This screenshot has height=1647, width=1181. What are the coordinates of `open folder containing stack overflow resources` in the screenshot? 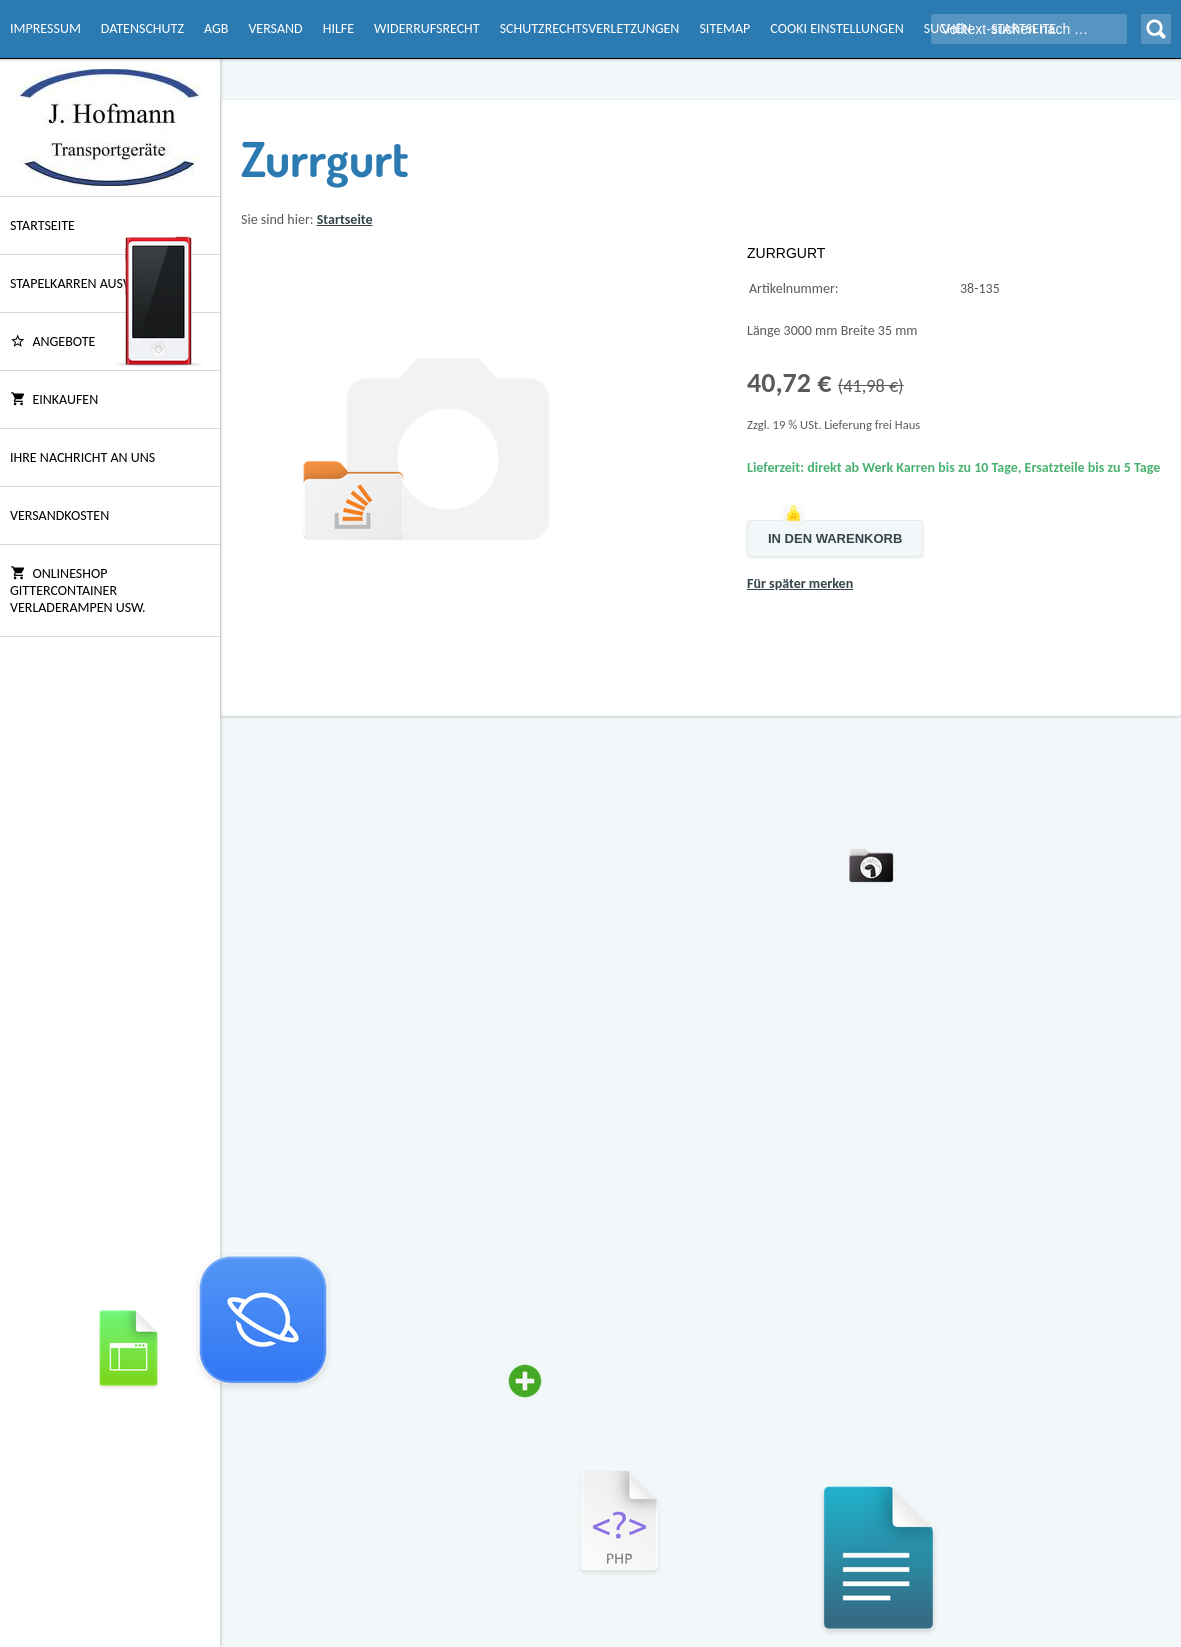 It's located at (353, 503).